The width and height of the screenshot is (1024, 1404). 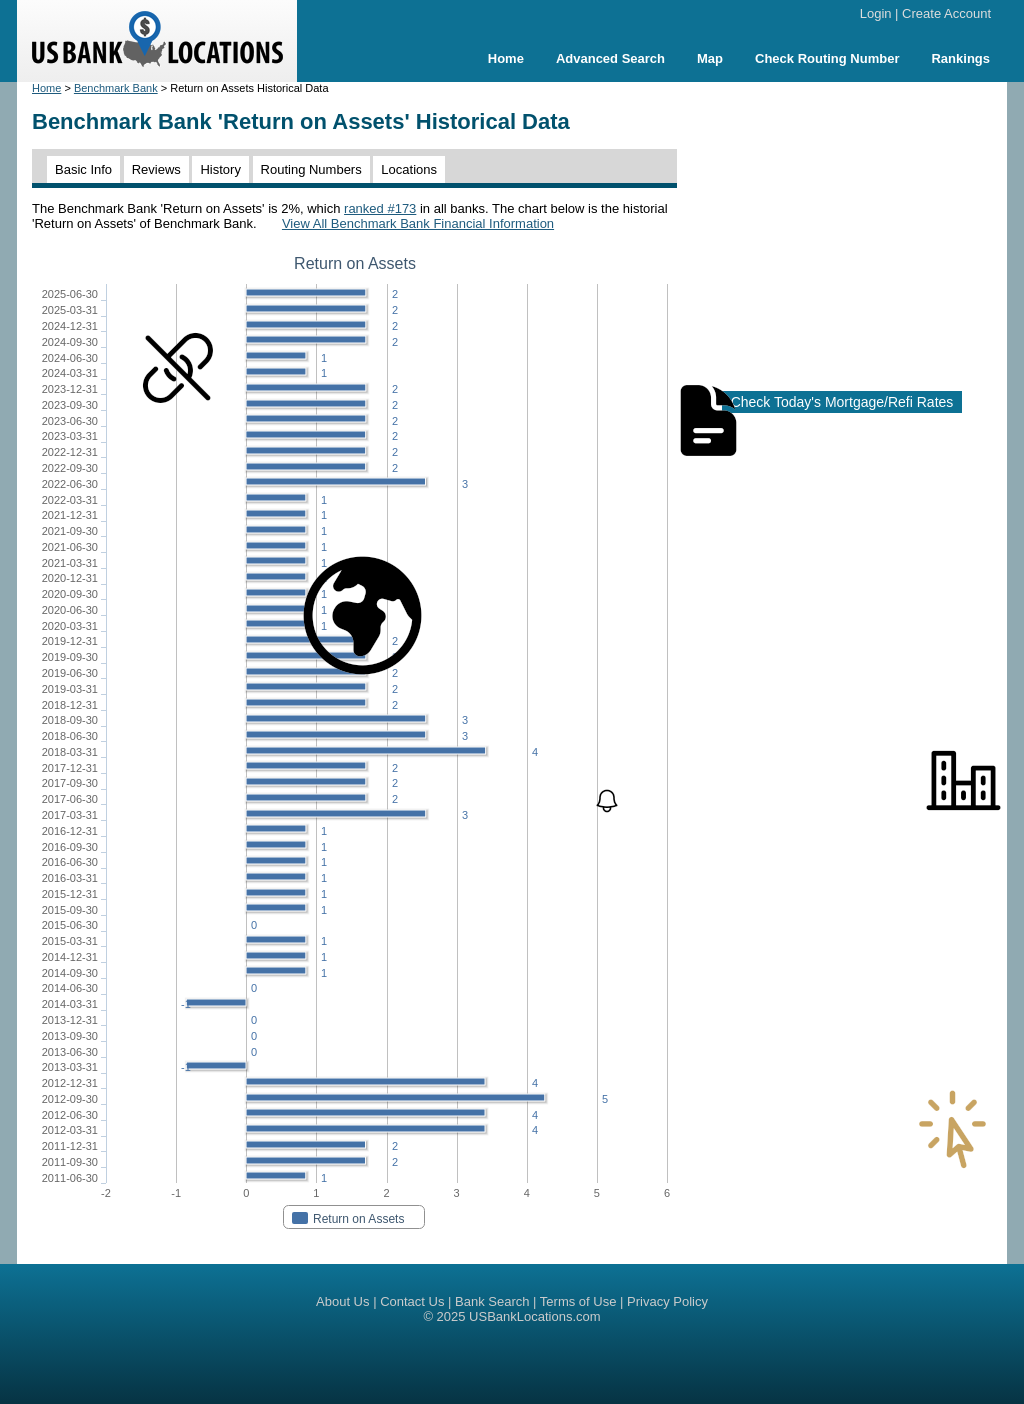 I want to click on view document details, so click(x=708, y=420).